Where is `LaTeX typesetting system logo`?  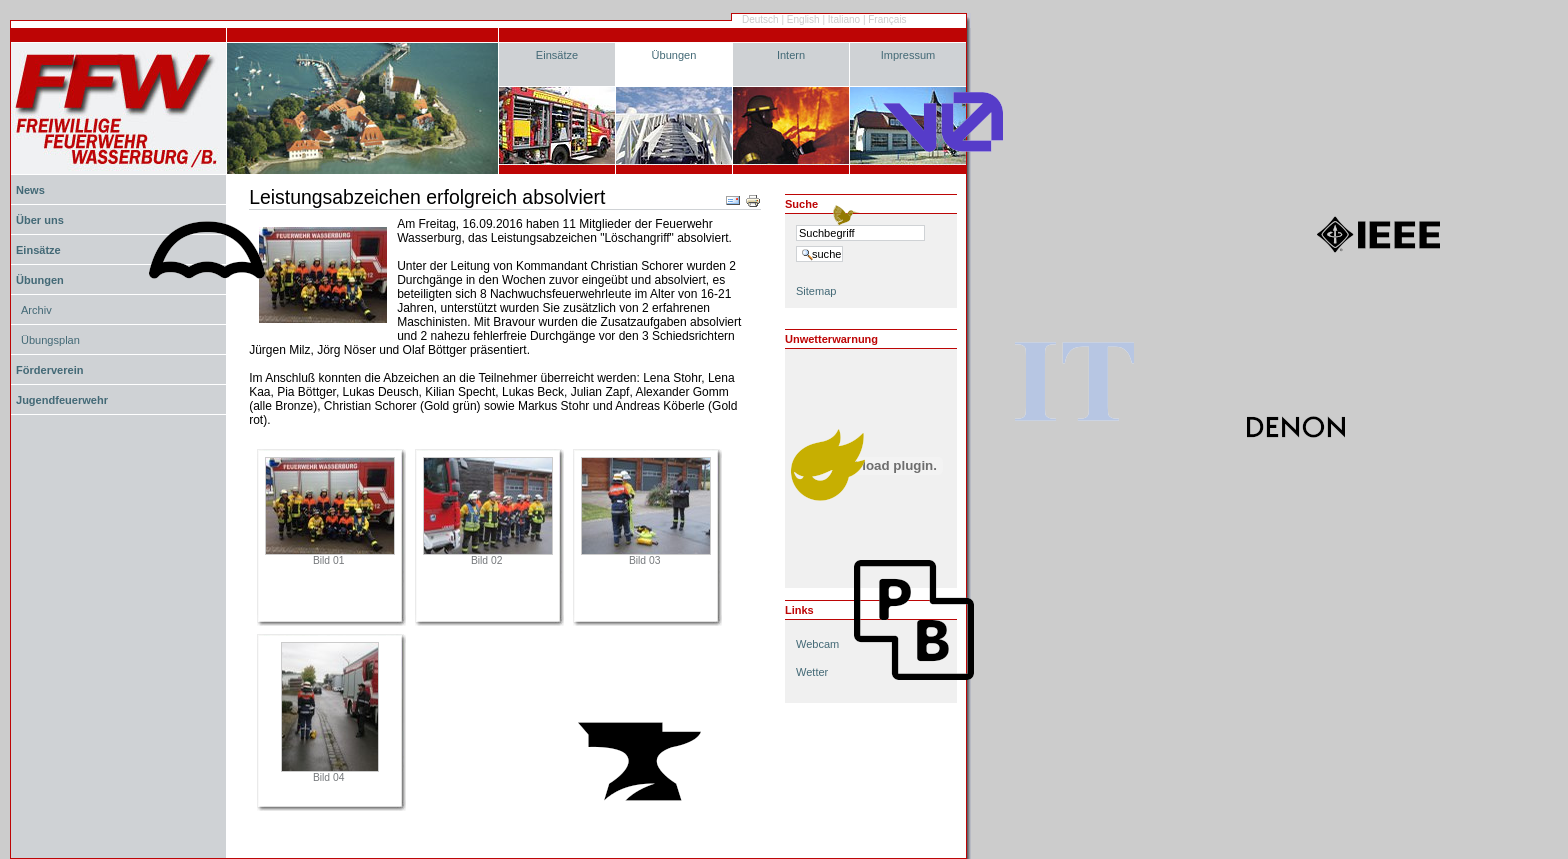 LaTeX typesetting system logo is located at coordinates (846, 215).